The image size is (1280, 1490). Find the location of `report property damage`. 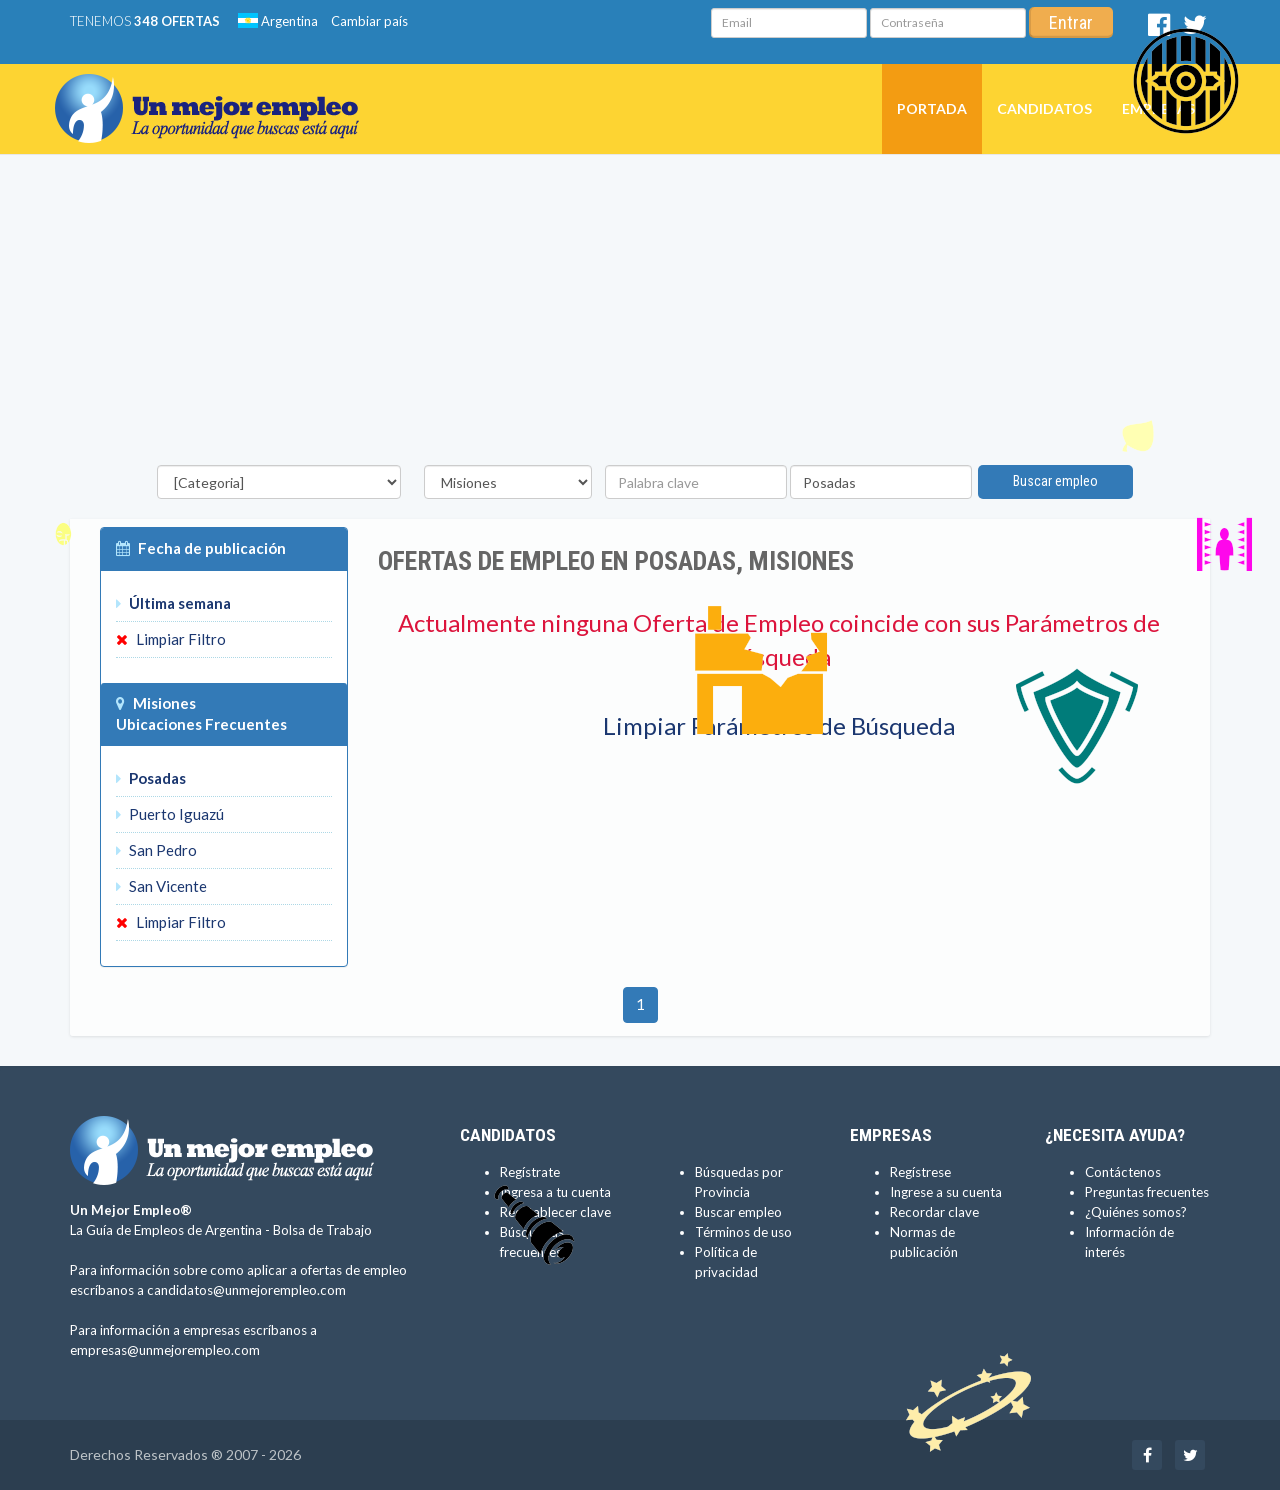

report property damage is located at coordinates (758, 666).